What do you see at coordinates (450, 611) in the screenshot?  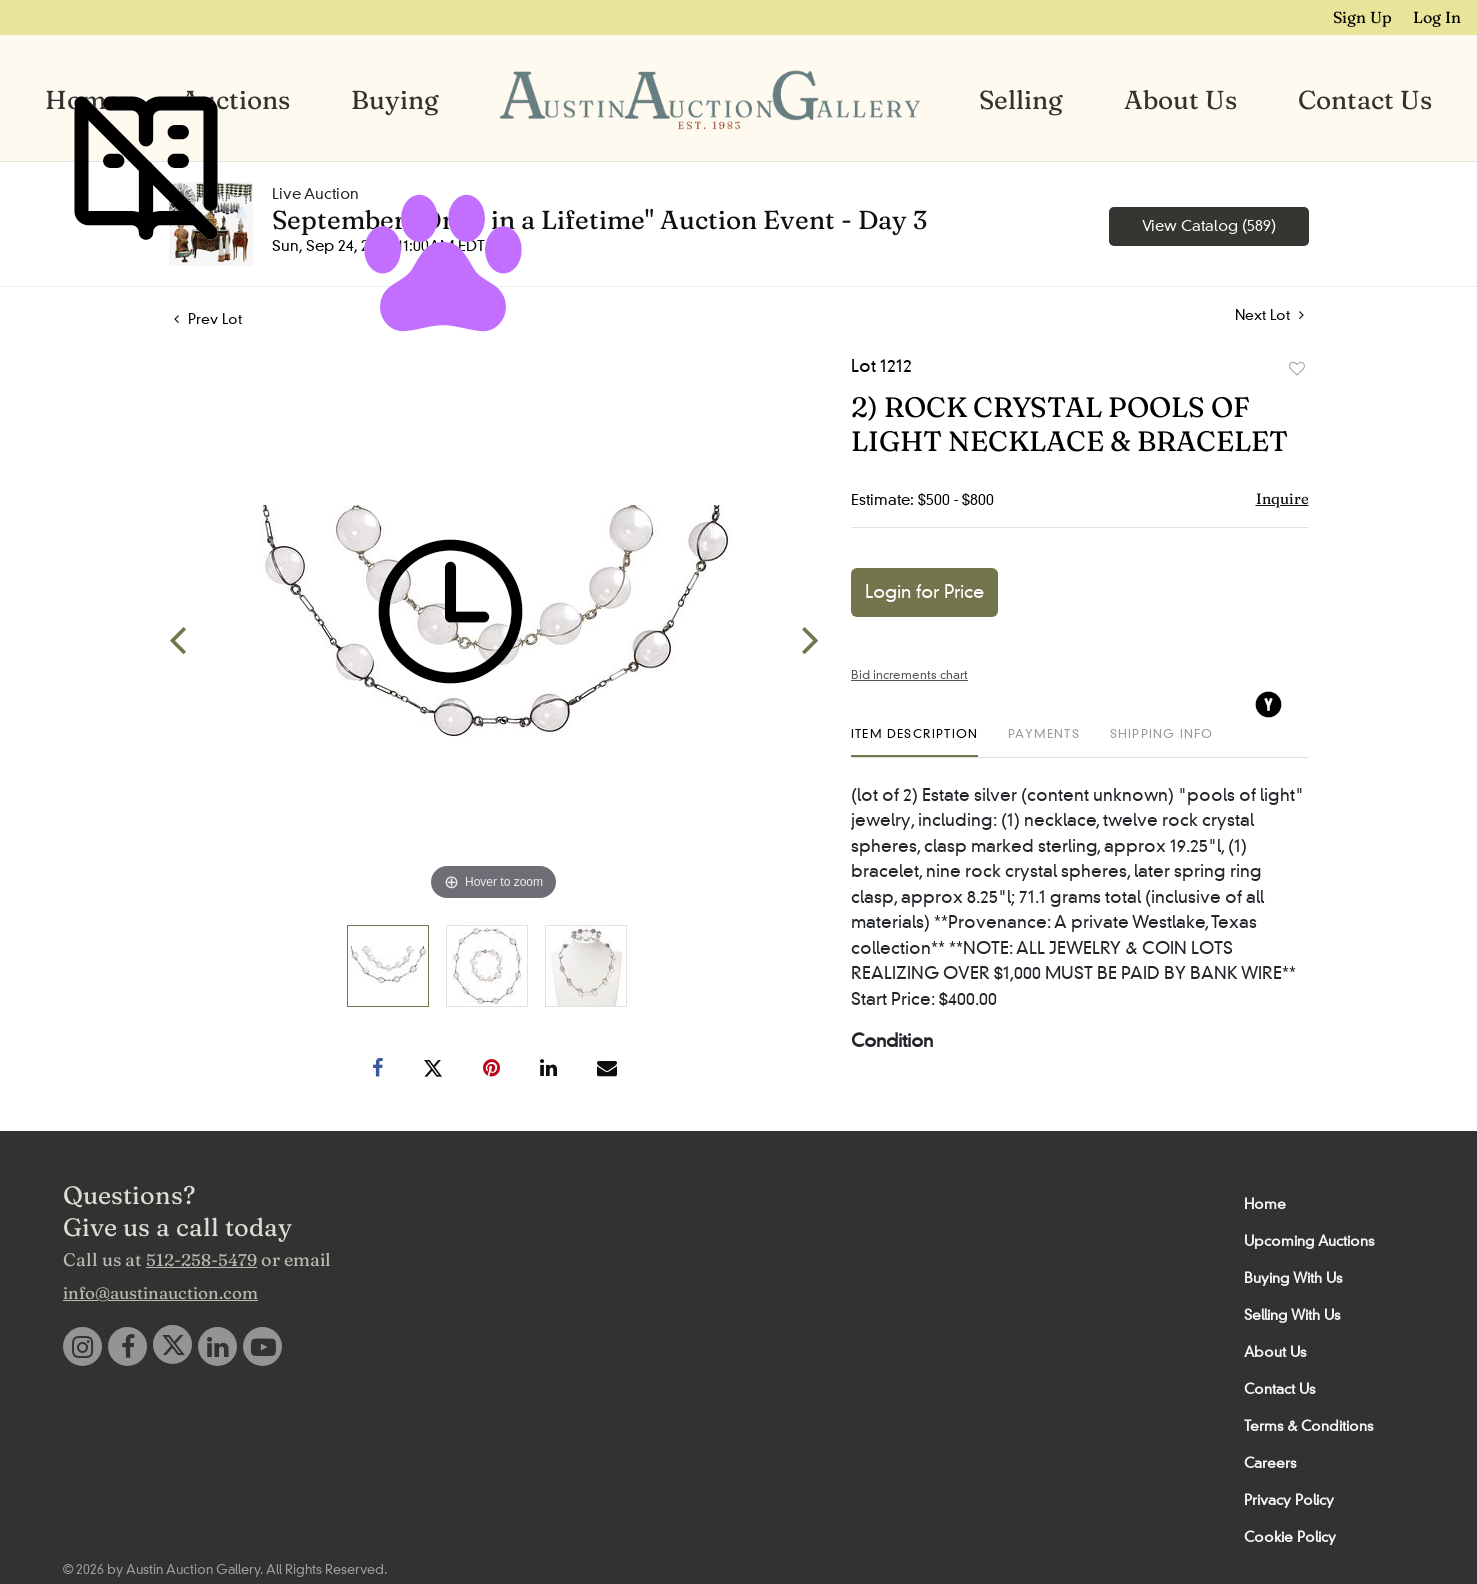 I see `view time or clock settings` at bounding box center [450, 611].